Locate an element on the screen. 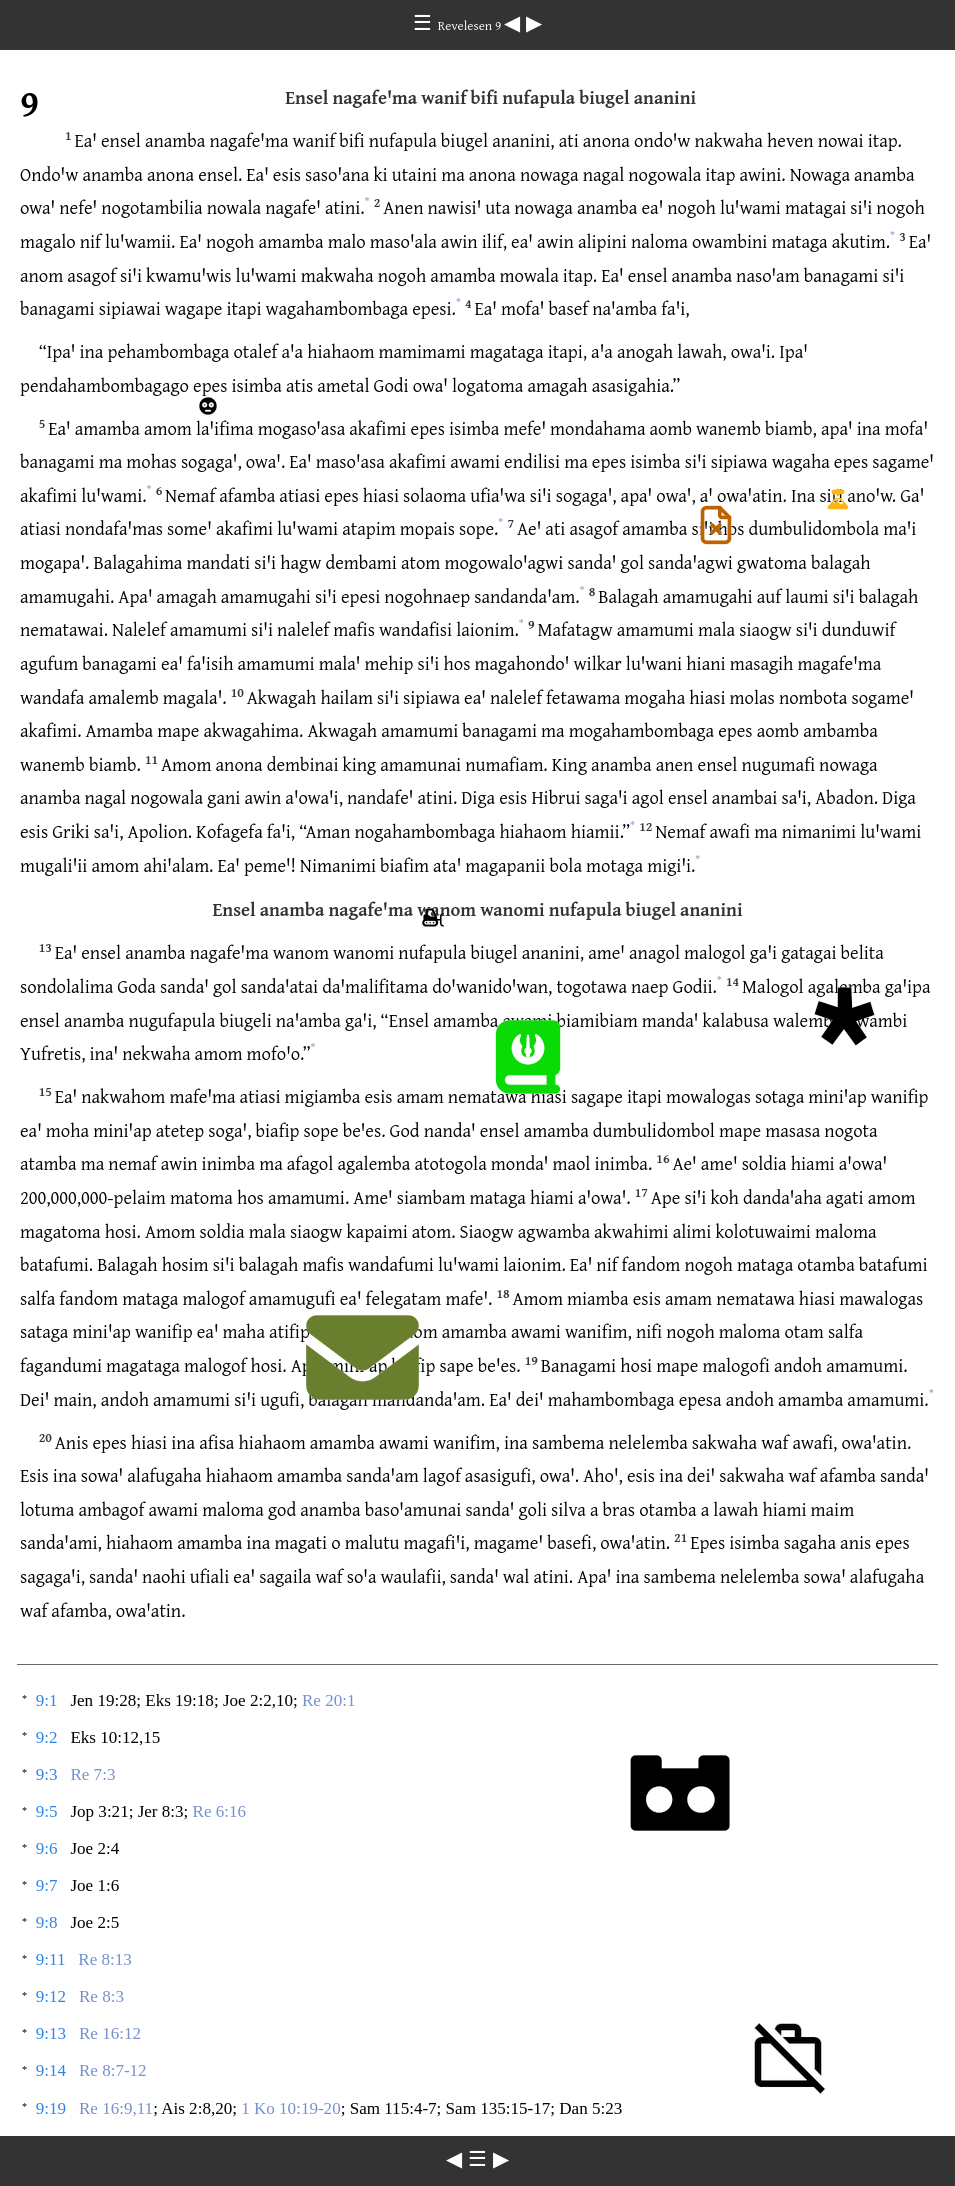 The image size is (955, 2186). diaspora social network logo is located at coordinates (844, 1016).